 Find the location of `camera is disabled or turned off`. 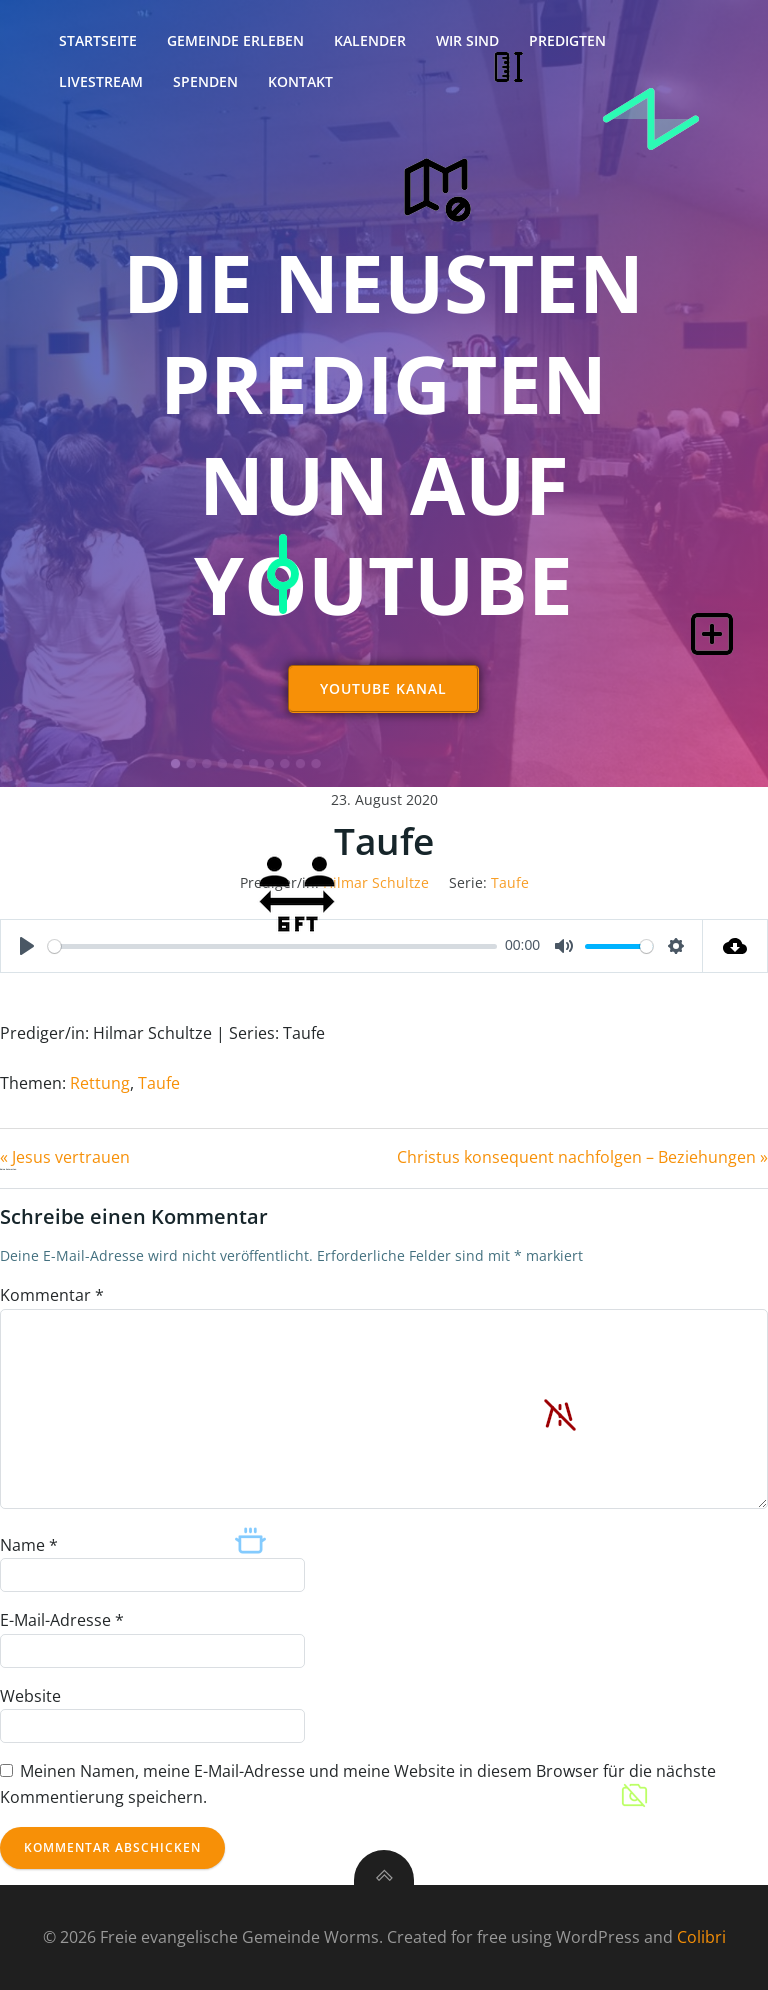

camera is disabled or turned off is located at coordinates (634, 1795).